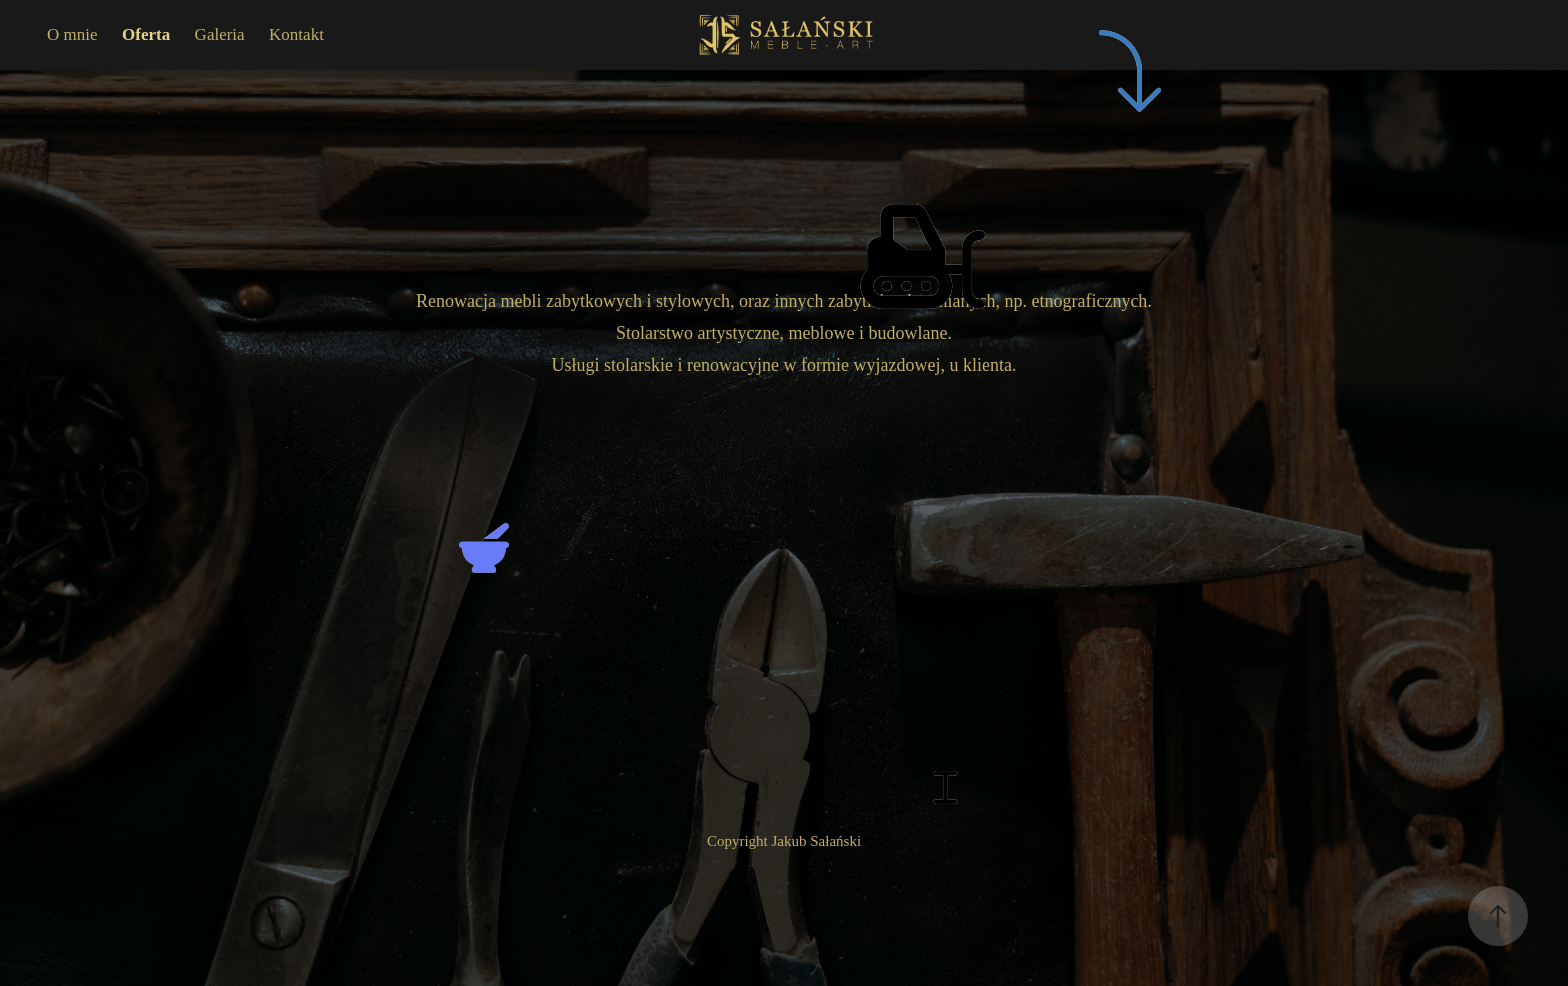  Describe the element at coordinates (945, 787) in the screenshot. I see `text cursor indicating an editable text field` at that location.